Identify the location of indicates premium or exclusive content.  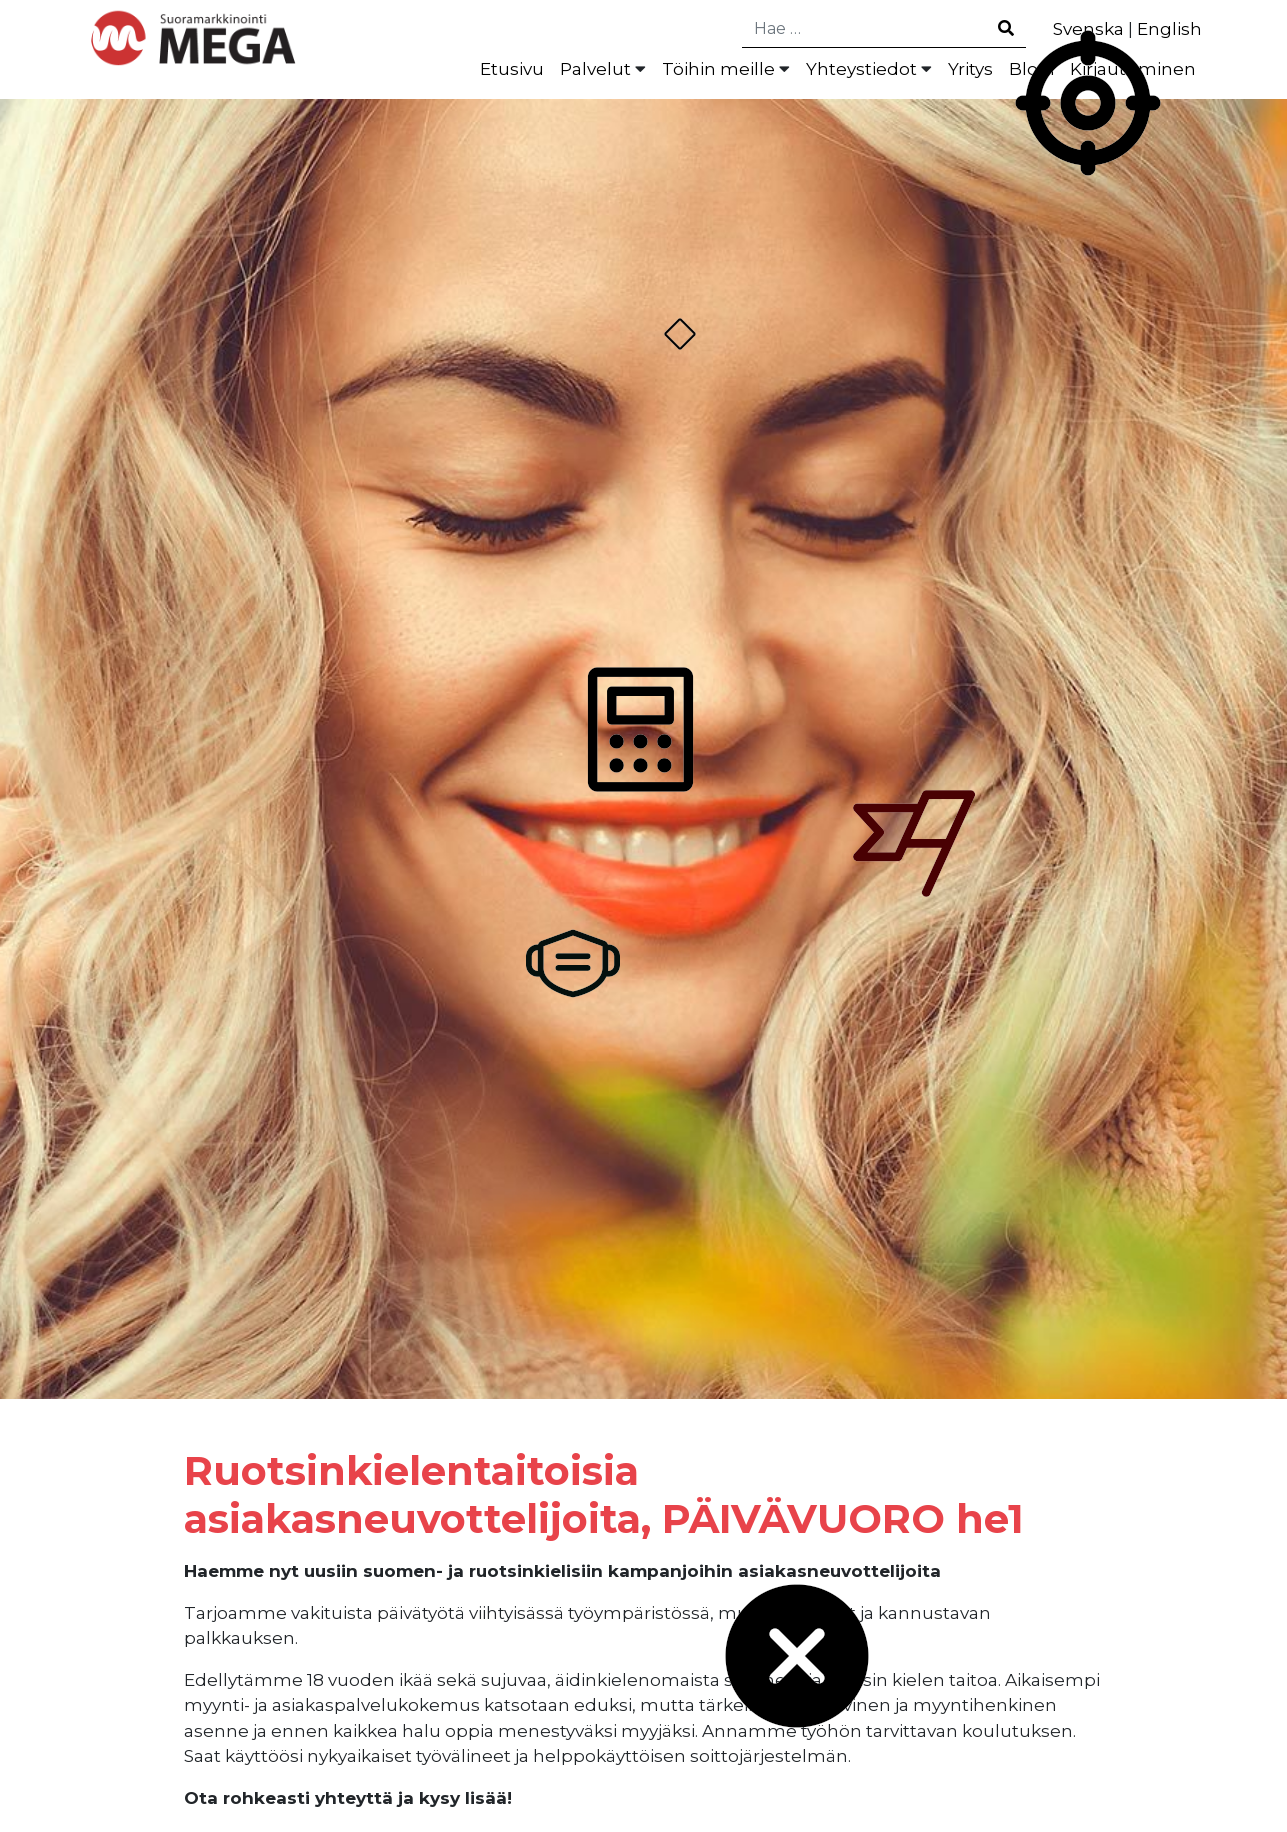
(680, 334).